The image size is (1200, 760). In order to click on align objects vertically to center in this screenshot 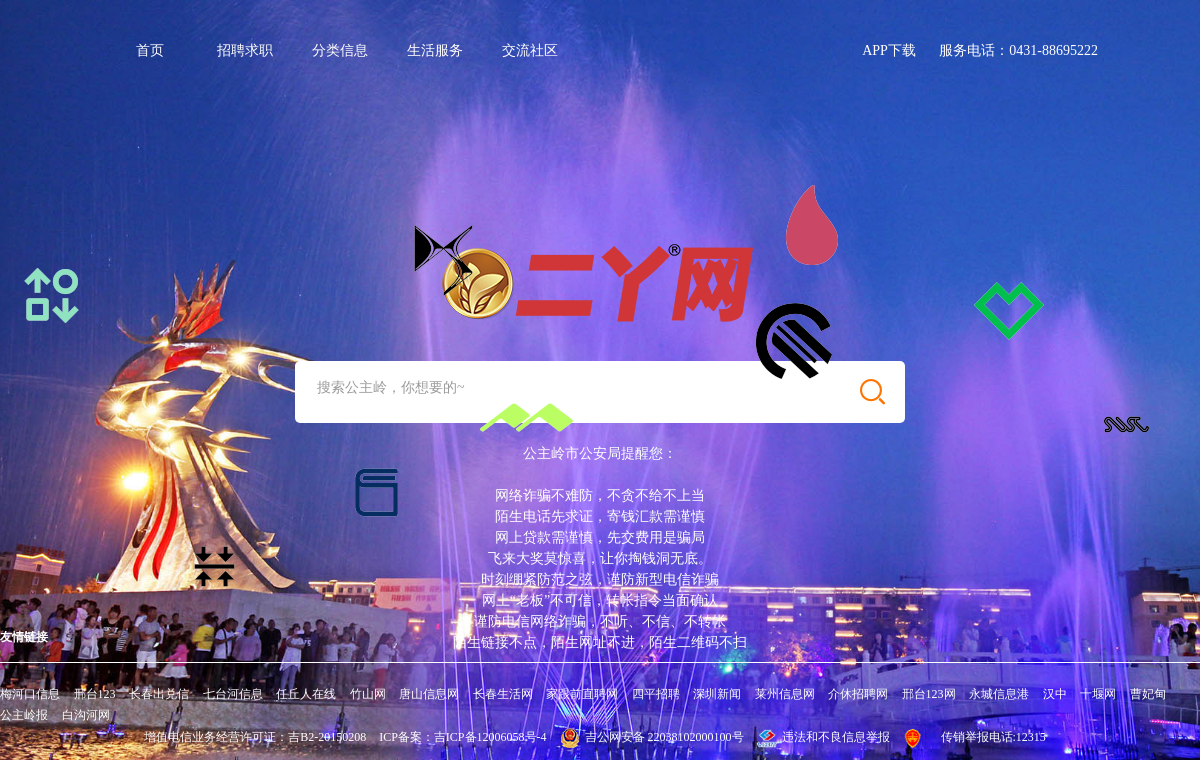, I will do `click(214, 566)`.